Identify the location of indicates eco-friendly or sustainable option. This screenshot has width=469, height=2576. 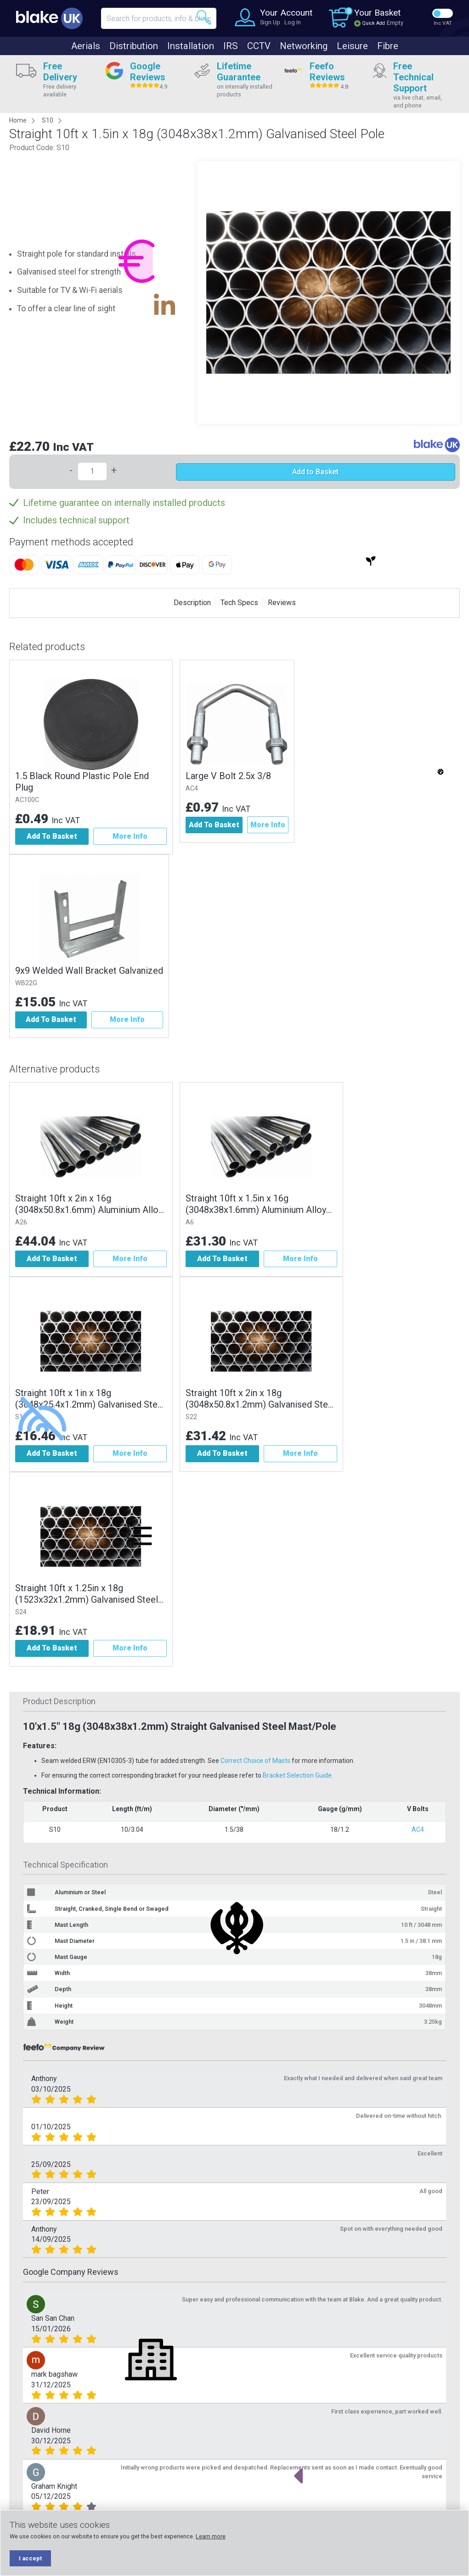
(371, 561).